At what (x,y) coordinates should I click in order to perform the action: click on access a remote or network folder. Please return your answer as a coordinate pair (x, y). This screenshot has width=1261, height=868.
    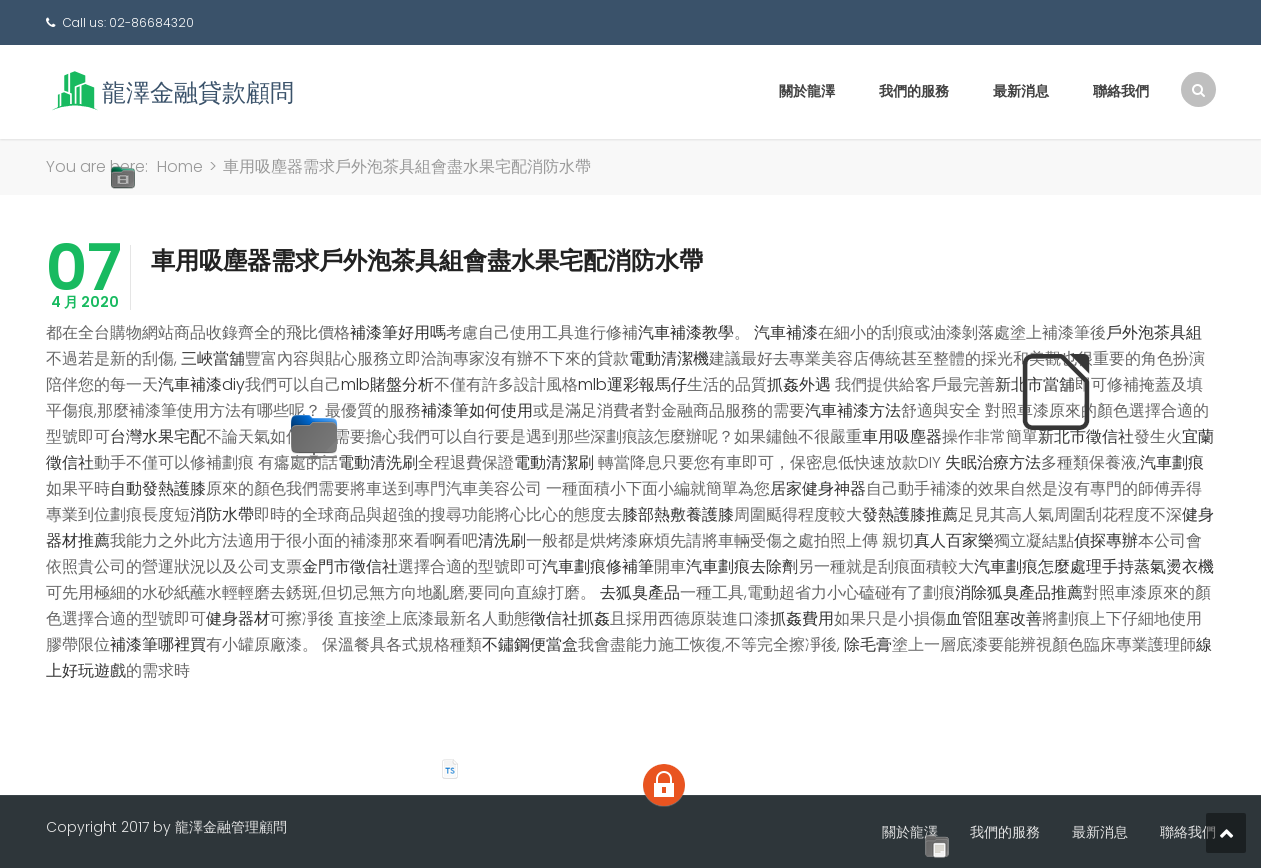
    Looking at the image, I should click on (314, 436).